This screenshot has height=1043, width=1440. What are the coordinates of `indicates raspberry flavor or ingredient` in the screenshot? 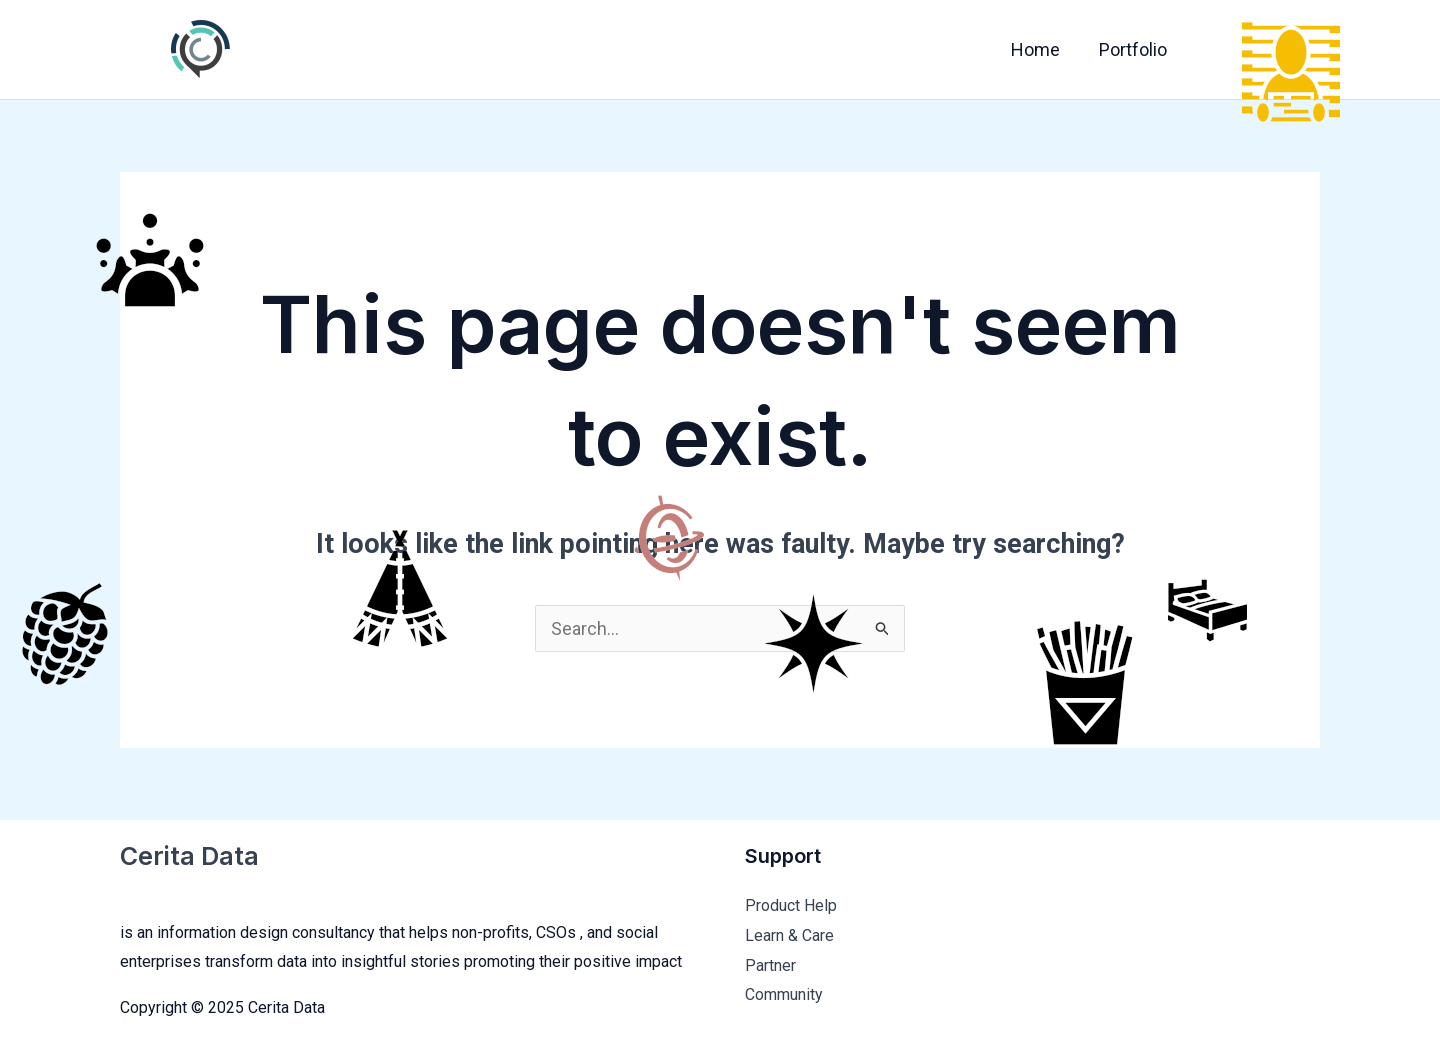 It's located at (65, 634).